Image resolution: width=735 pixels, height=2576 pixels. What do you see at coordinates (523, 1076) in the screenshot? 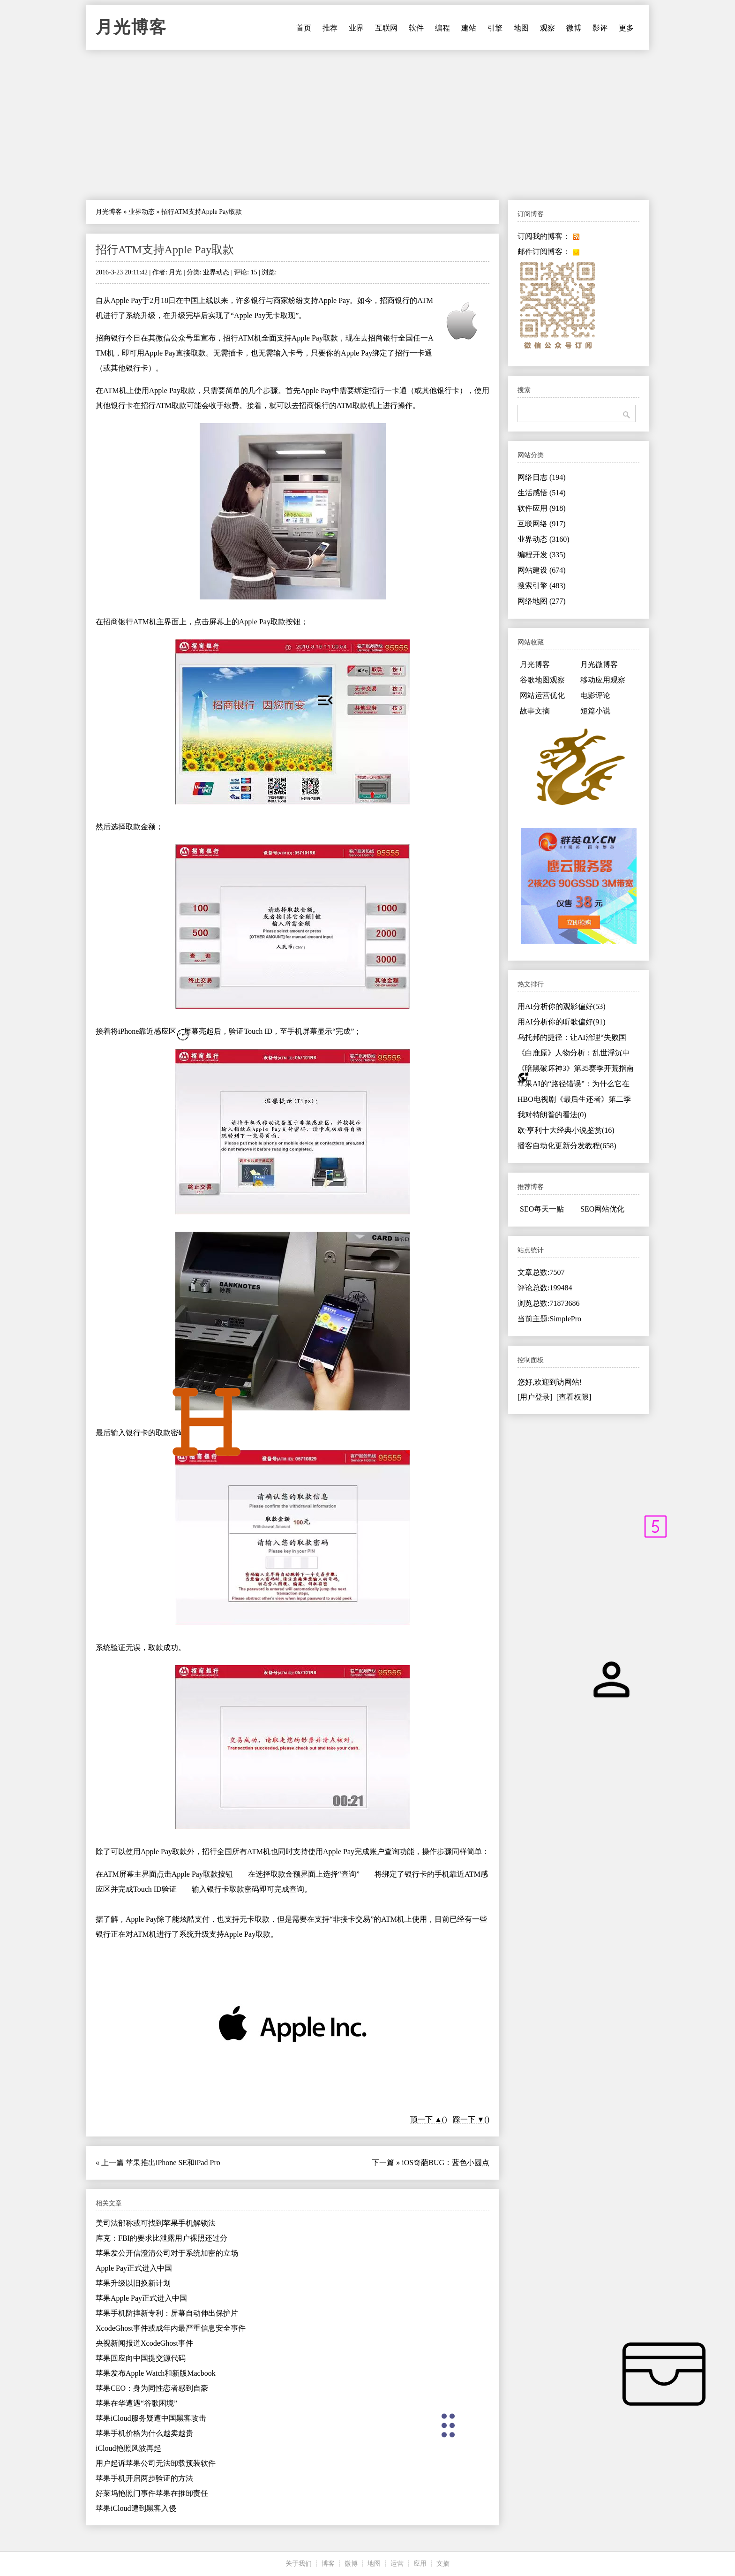
I see `indicates active vpn connection` at bounding box center [523, 1076].